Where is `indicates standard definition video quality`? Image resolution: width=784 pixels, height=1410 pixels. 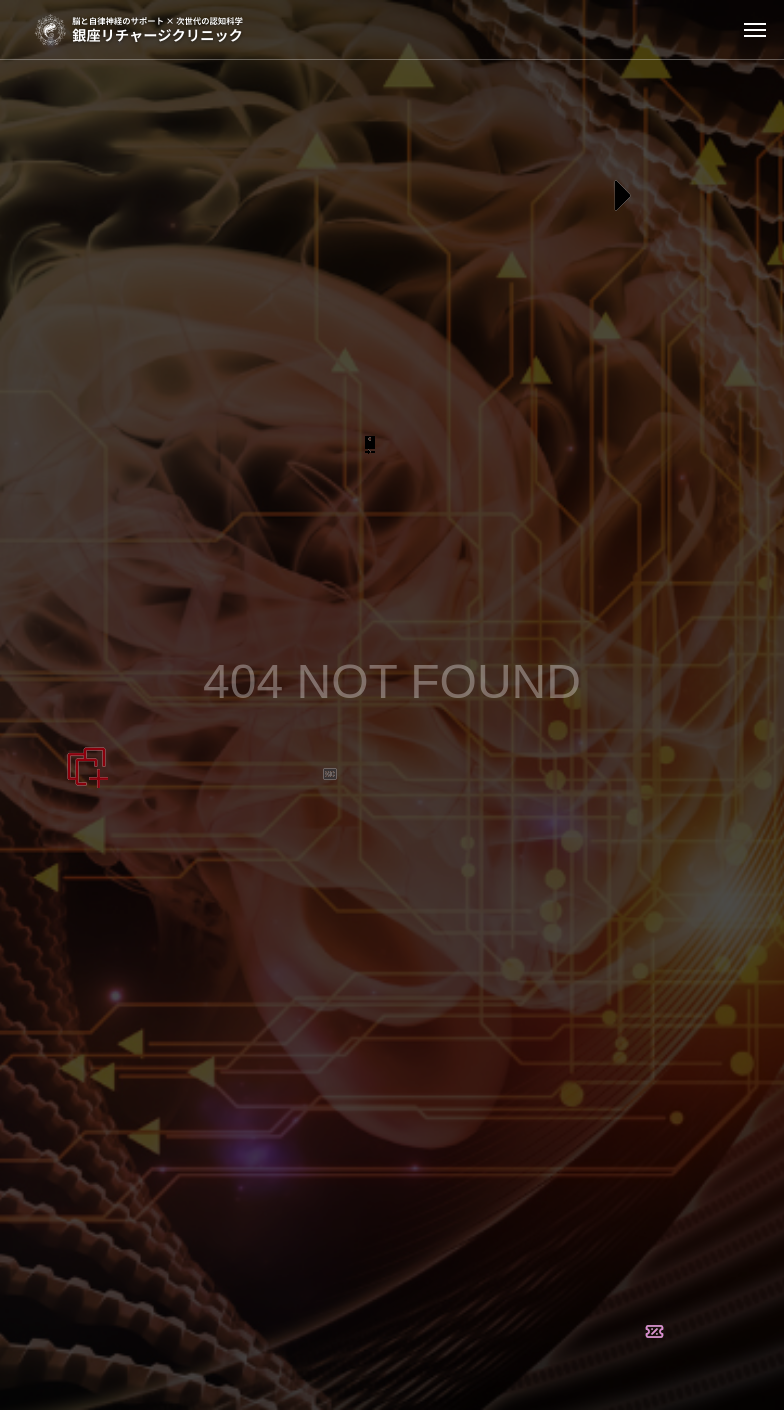
indicates standard definition video quality is located at coordinates (330, 774).